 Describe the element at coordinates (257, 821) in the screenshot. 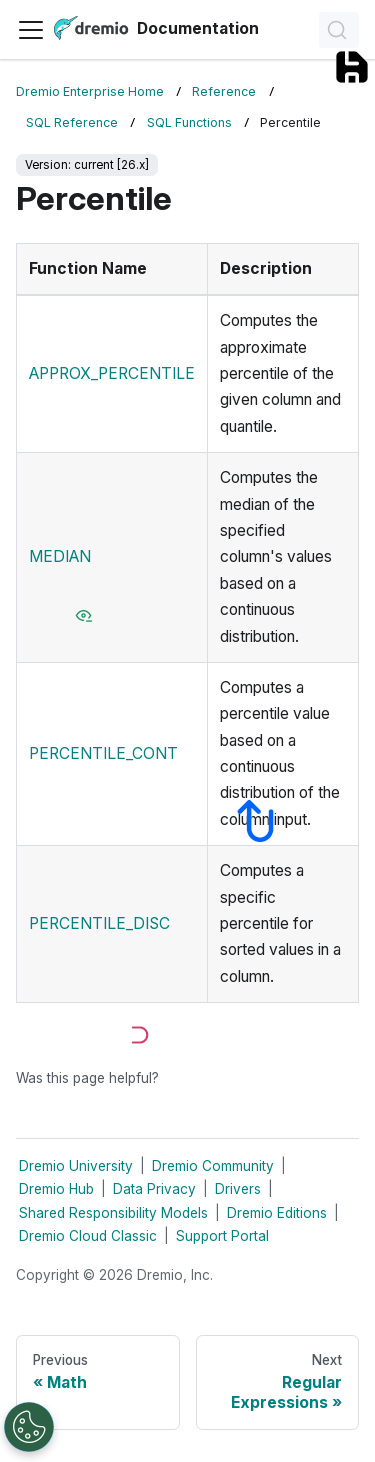

I see `go back to previous screen or section` at that location.